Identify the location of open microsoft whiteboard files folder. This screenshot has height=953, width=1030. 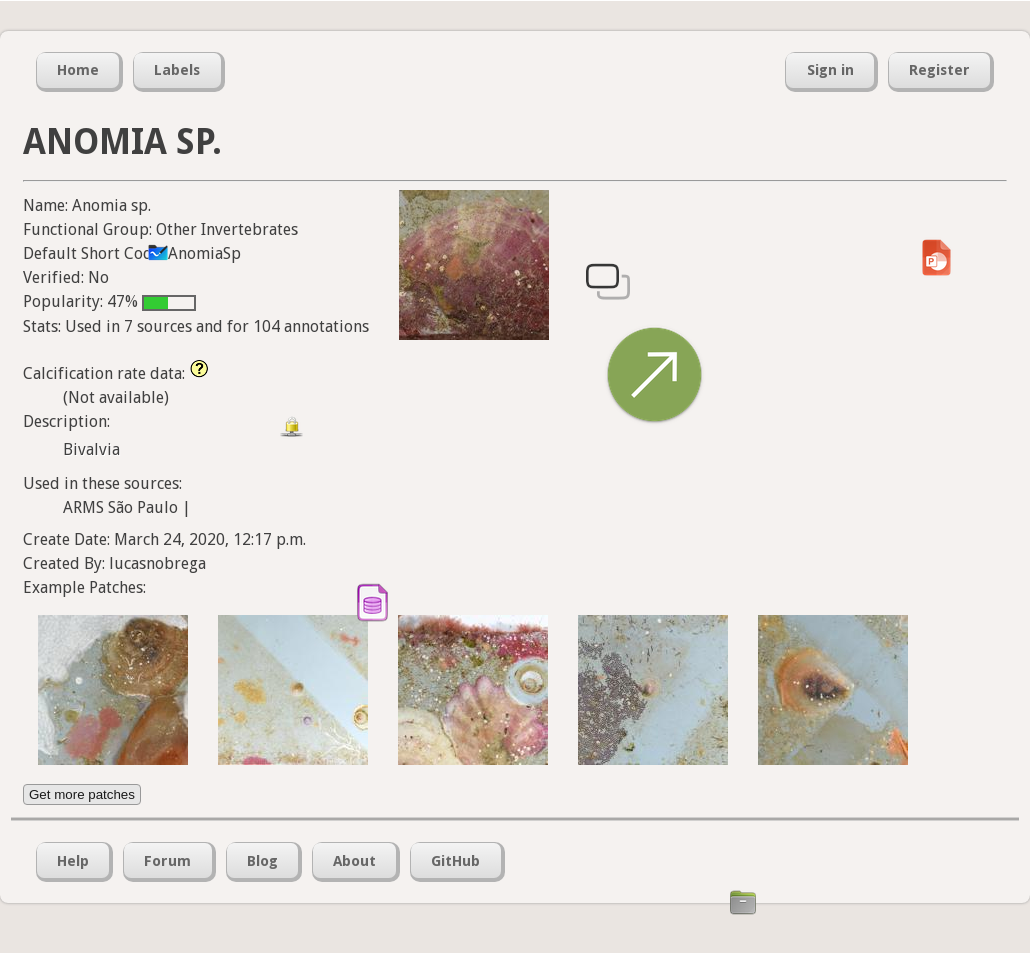
(158, 253).